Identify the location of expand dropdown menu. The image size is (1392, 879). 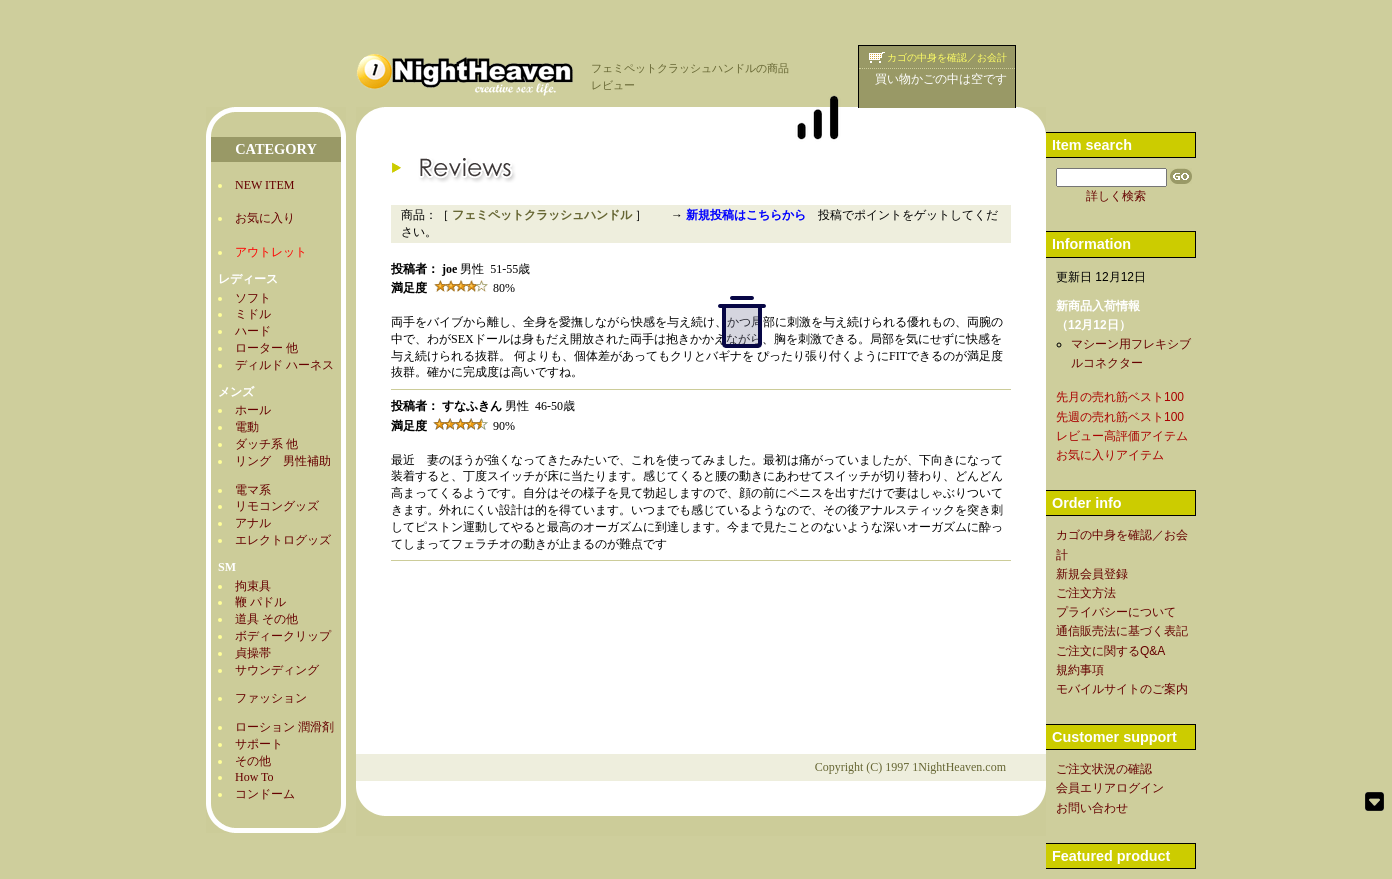
(1374, 801).